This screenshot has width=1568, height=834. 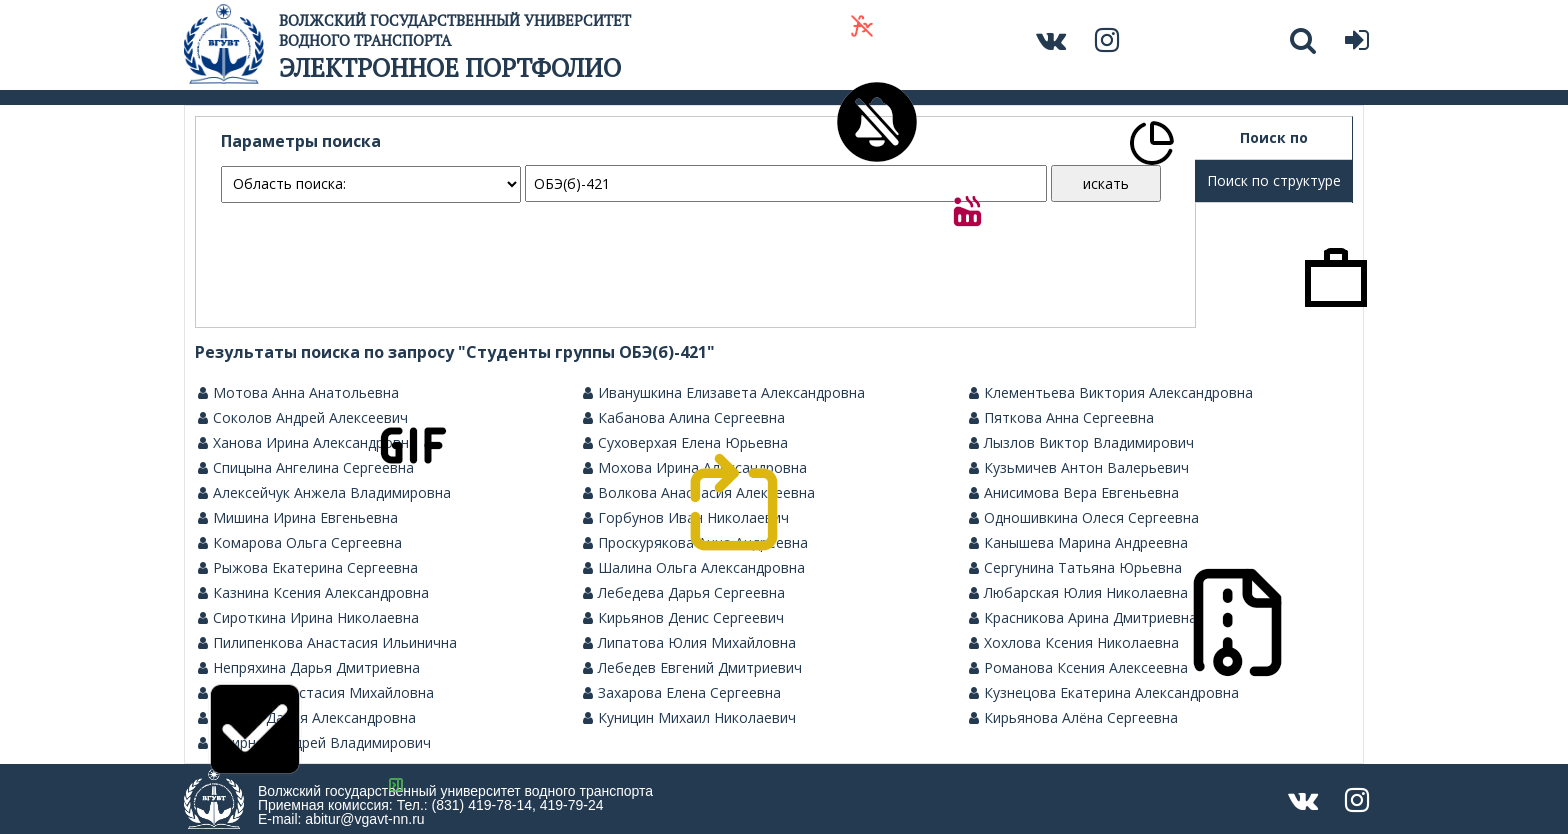 I want to click on view analytics breakdown, so click(x=1152, y=143).